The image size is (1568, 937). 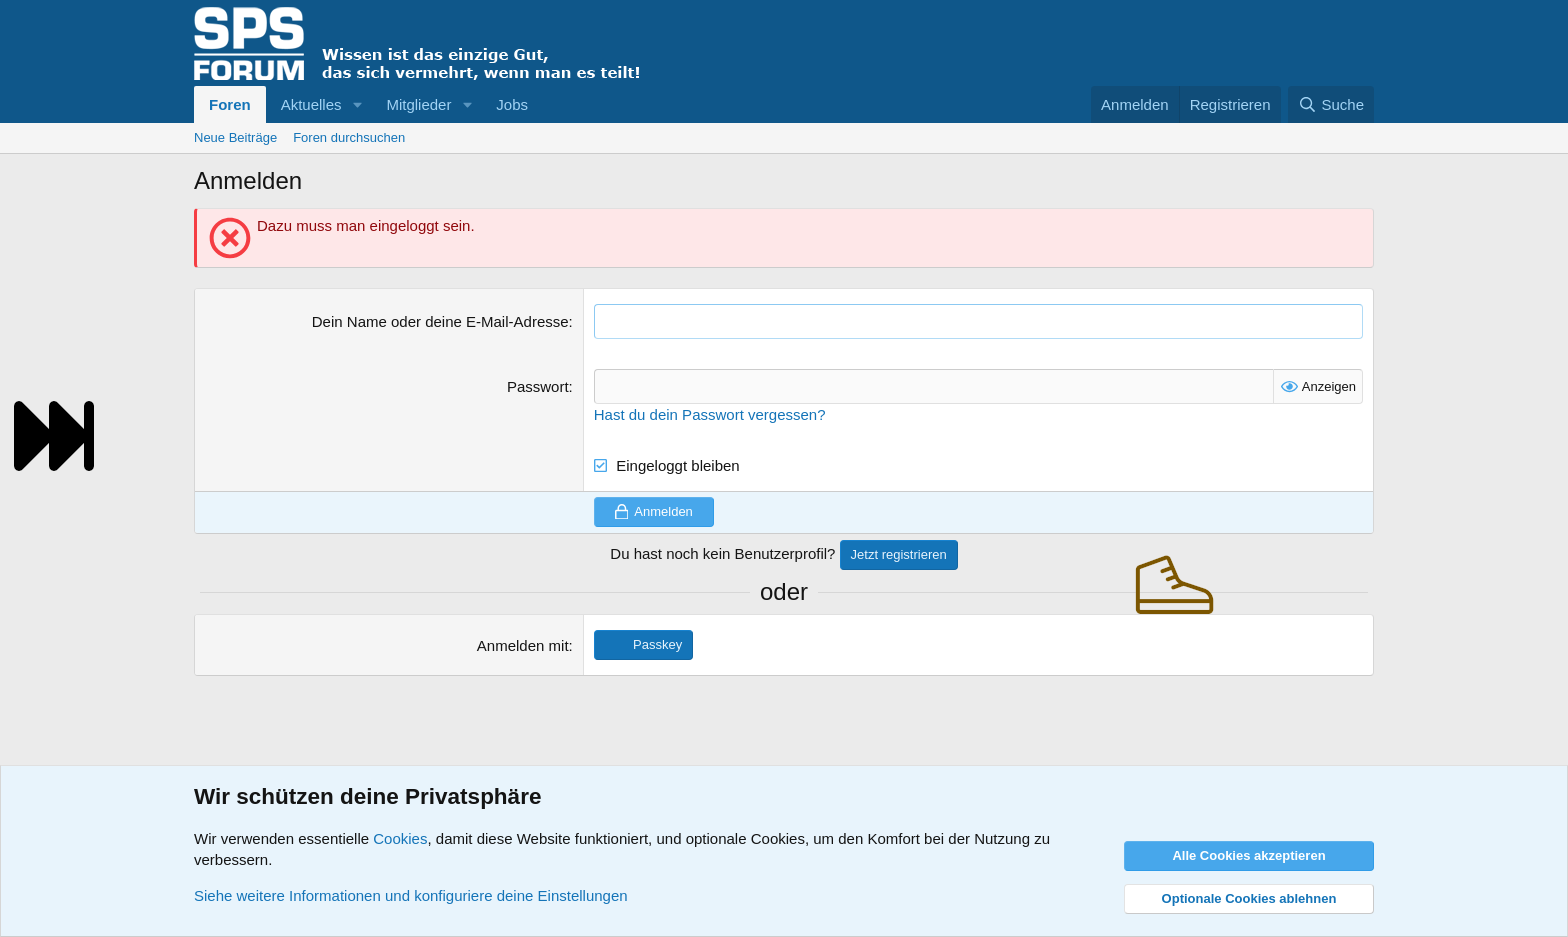 I want to click on browse footwear or shoe products, so click(x=1170, y=587).